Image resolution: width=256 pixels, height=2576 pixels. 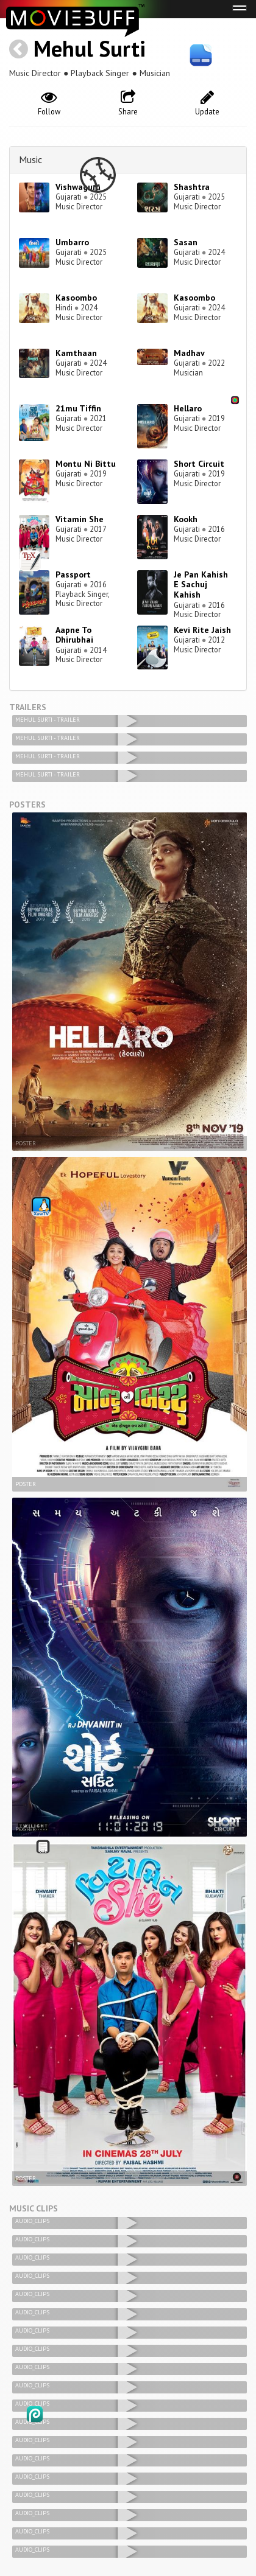 What do you see at coordinates (30, 560) in the screenshot?
I see `open texstudio latex editor` at bounding box center [30, 560].